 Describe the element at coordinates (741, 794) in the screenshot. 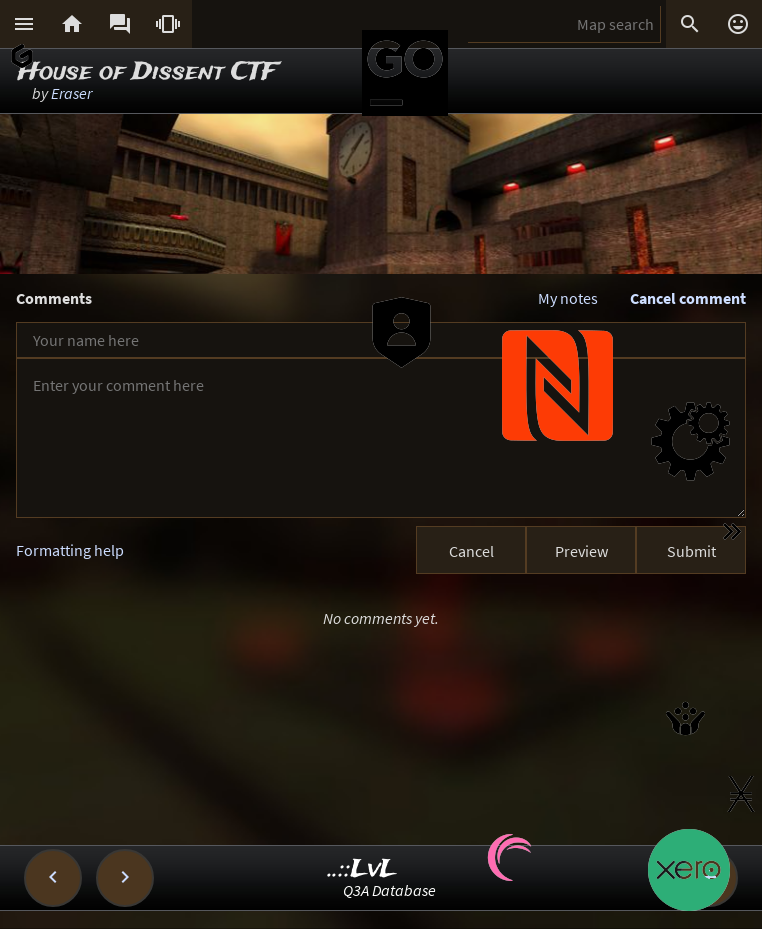

I see `nano cryptocurrency logo` at that location.